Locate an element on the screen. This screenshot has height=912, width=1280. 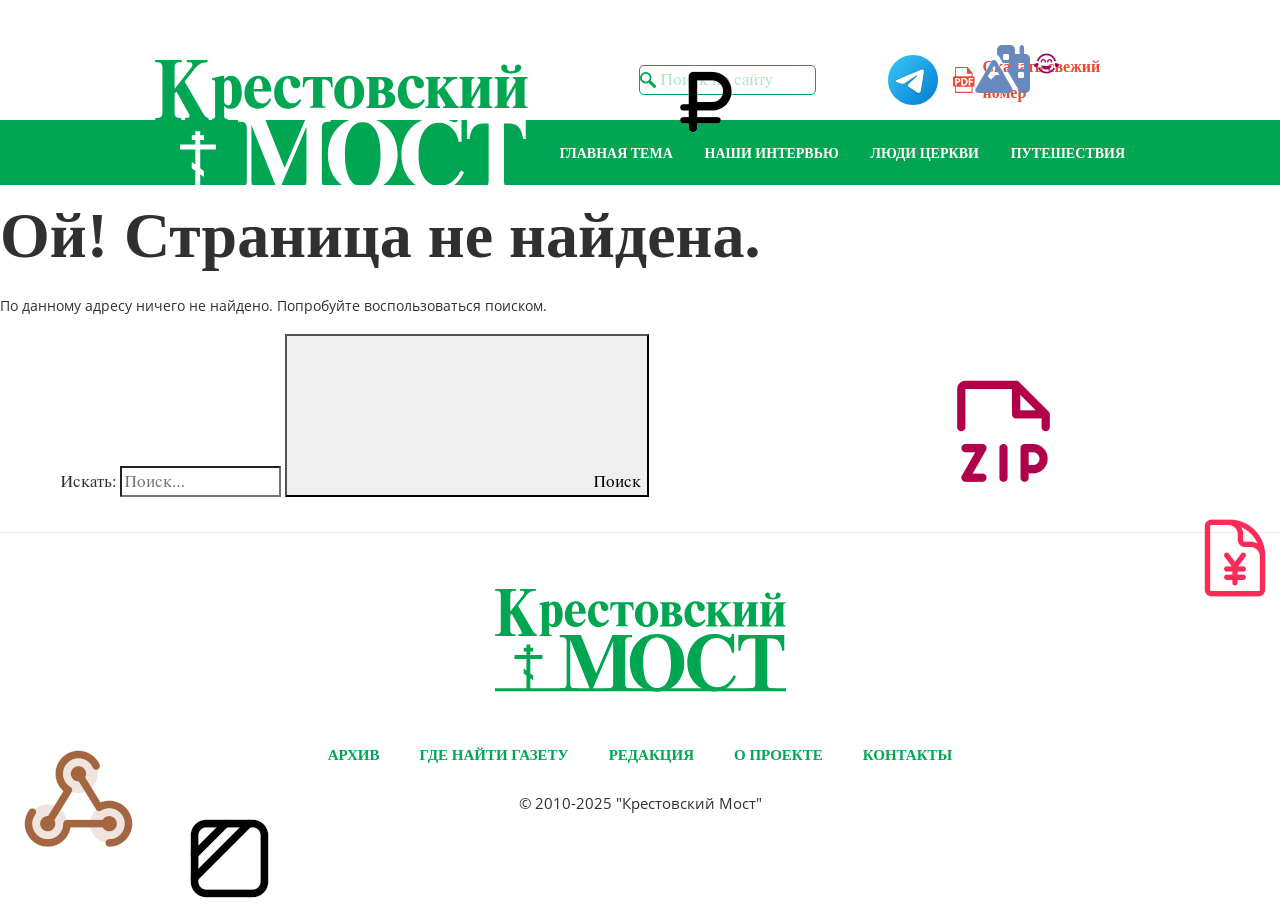
view yen currency document is located at coordinates (1235, 558).